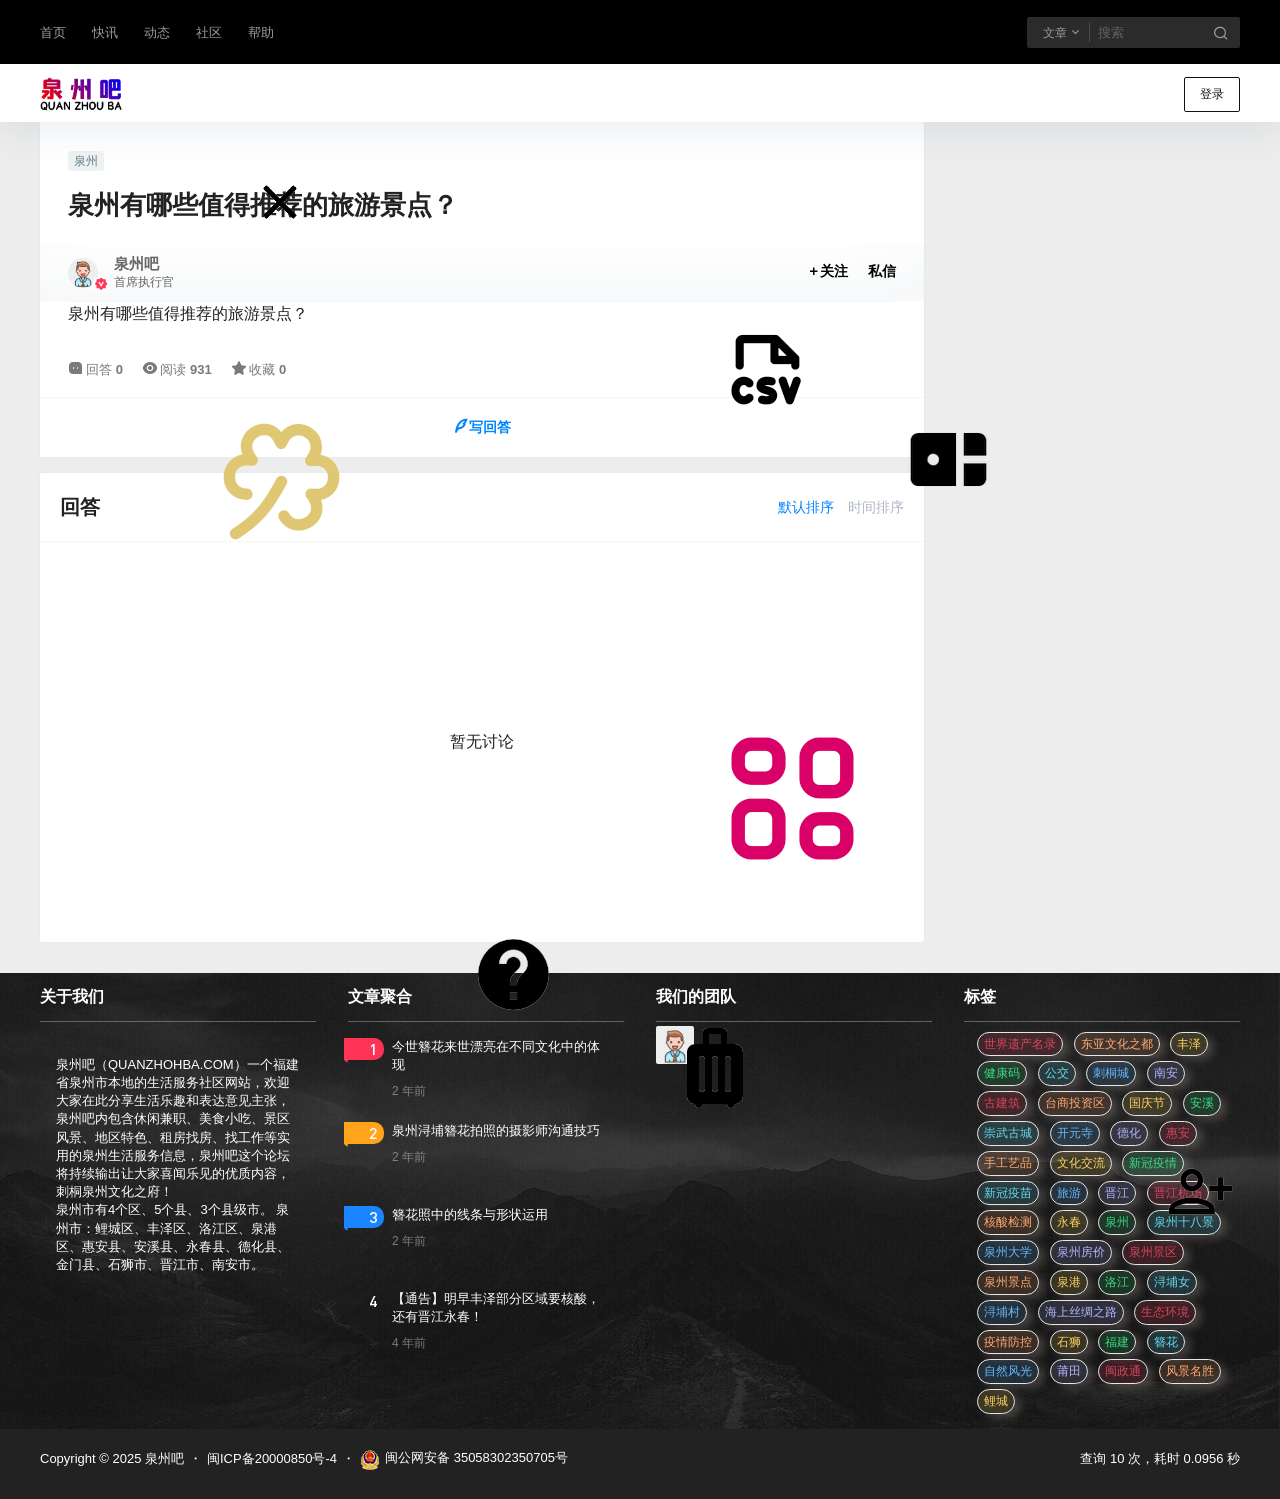  Describe the element at coordinates (1200, 1191) in the screenshot. I see `add a new contact` at that location.